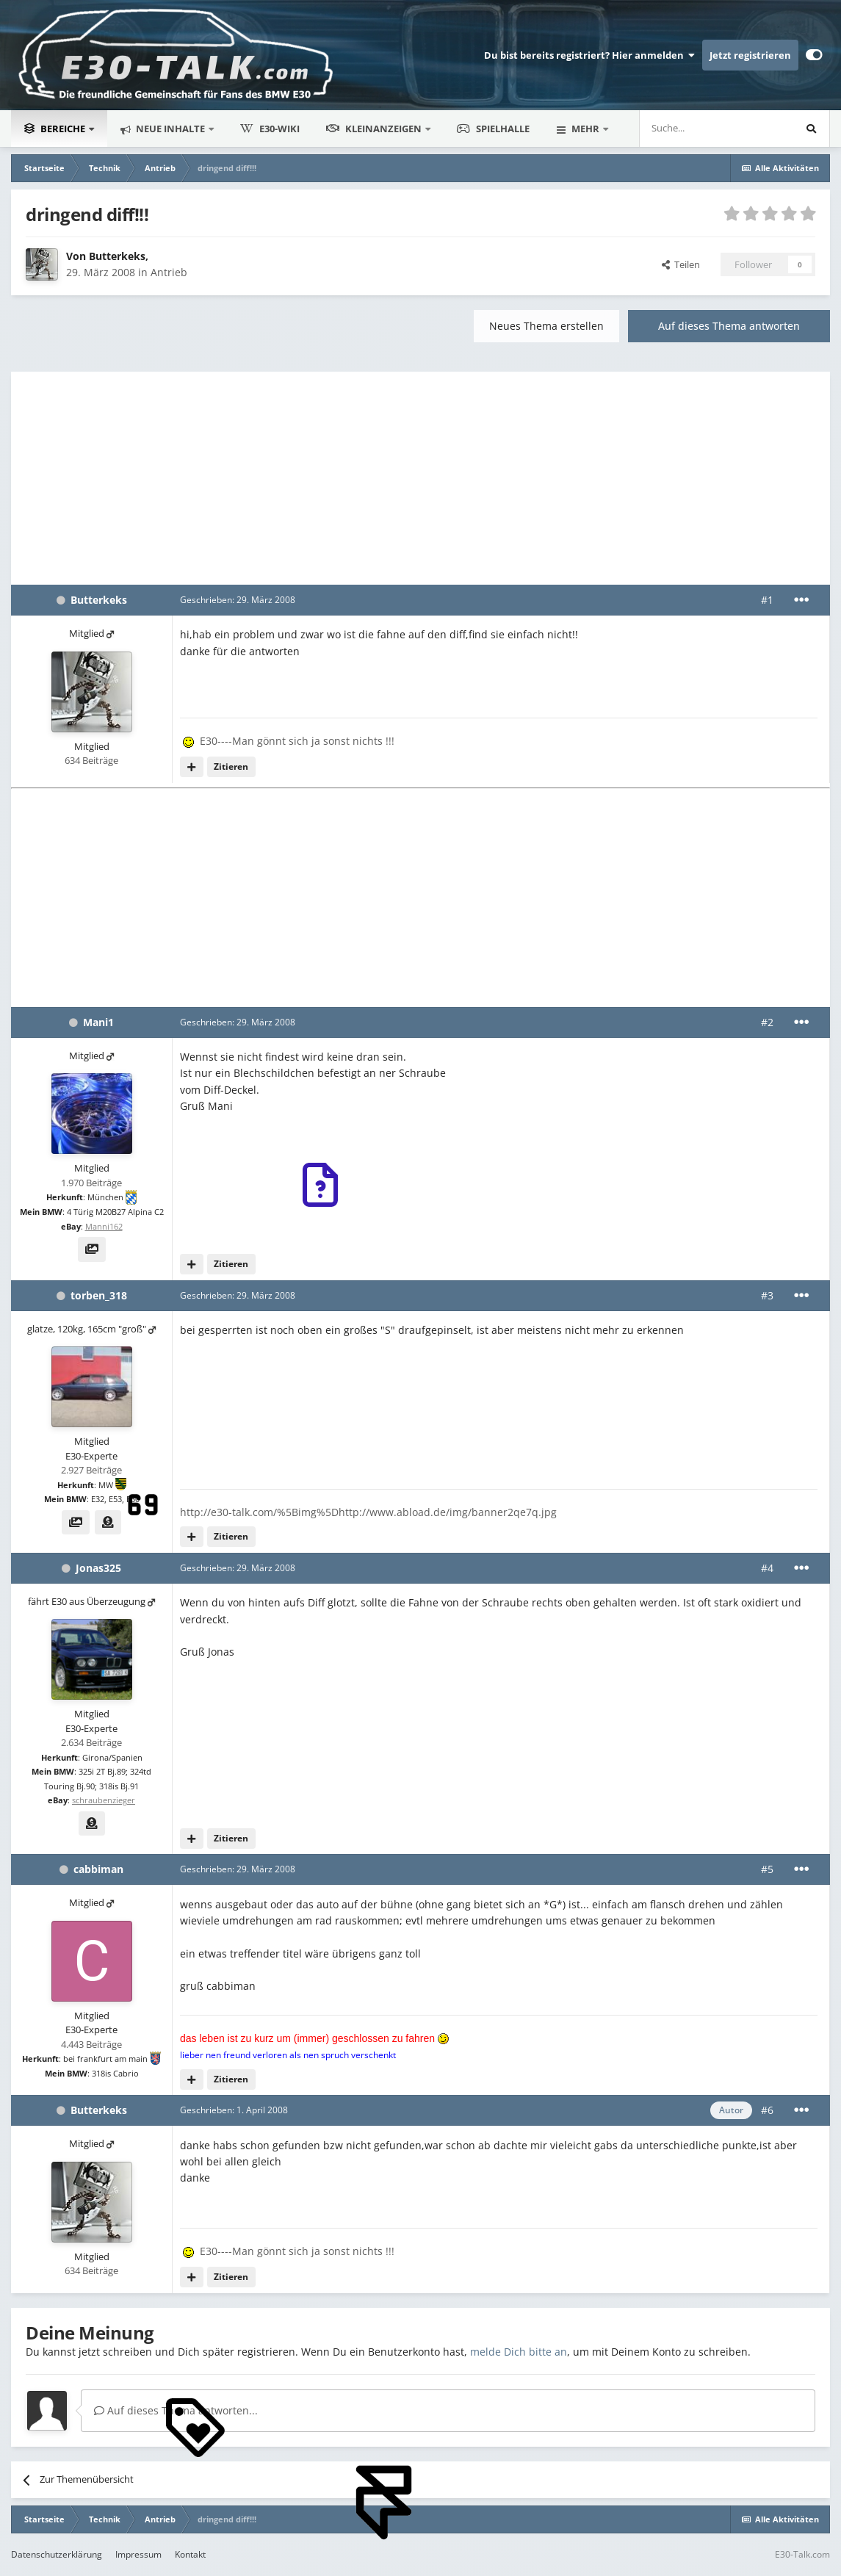 The image size is (841, 2576). What do you see at coordinates (195, 2428) in the screenshot?
I see `view loyalty rewards or points` at bounding box center [195, 2428].